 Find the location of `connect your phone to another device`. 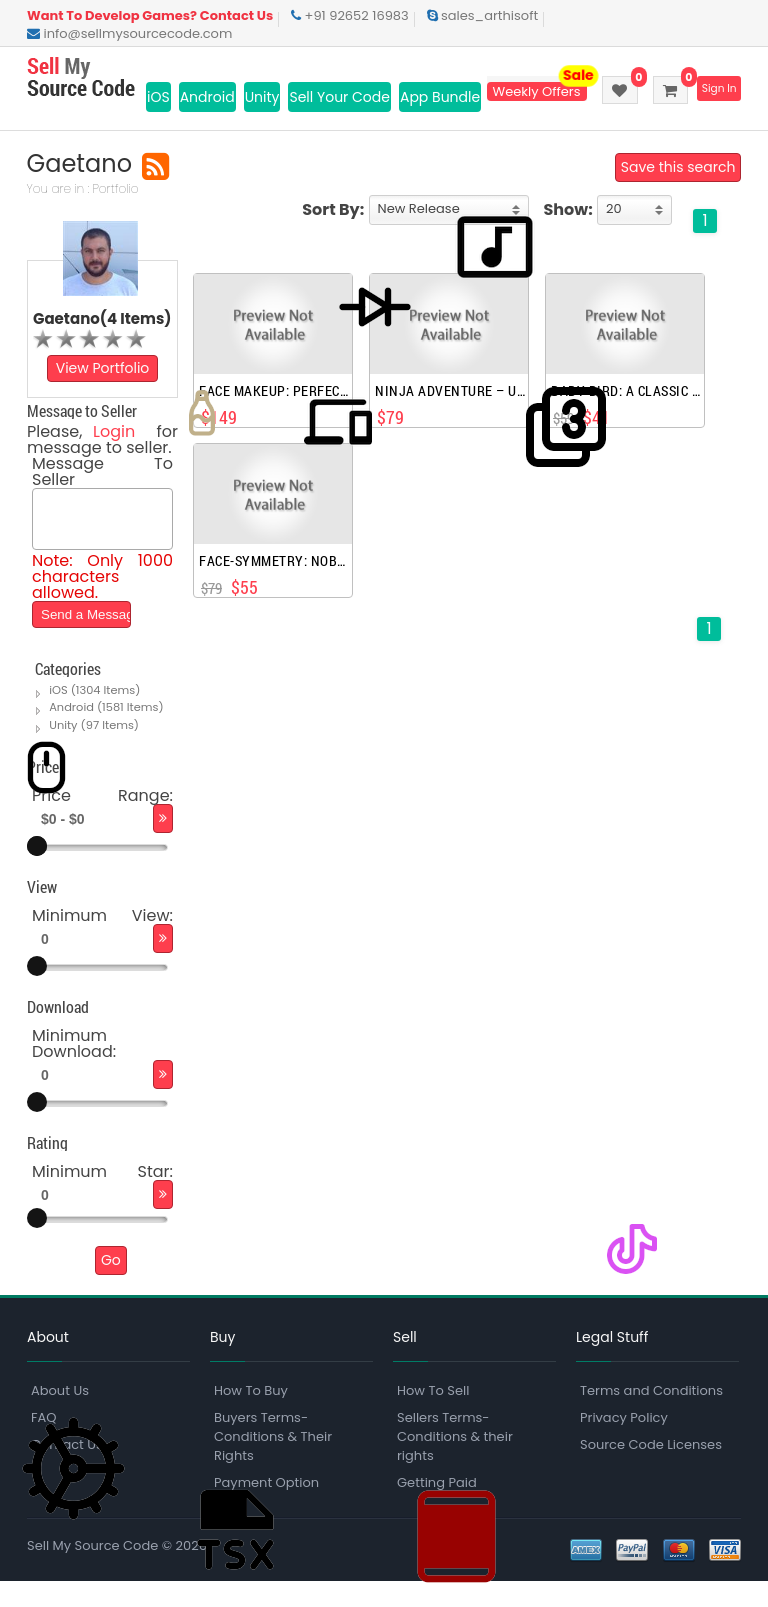

connect your phone to another device is located at coordinates (338, 422).